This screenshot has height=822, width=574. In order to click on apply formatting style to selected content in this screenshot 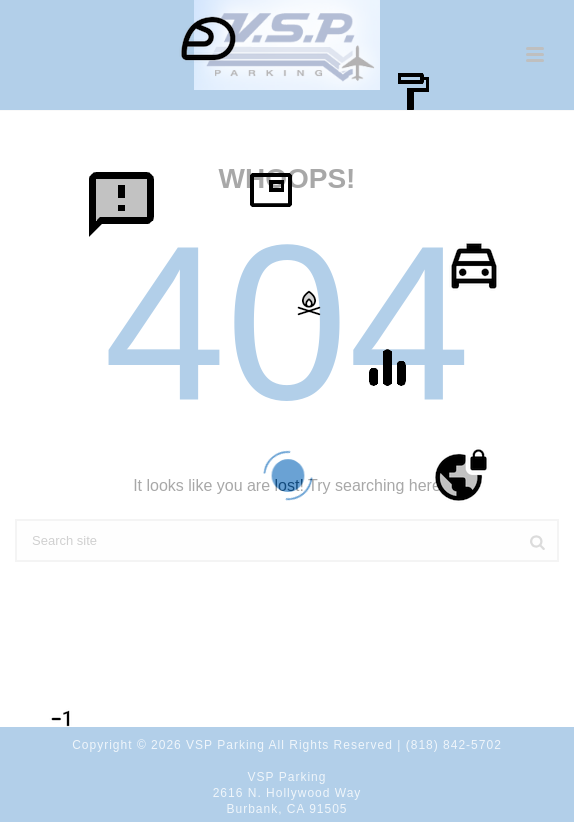, I will do `click(412, 91)`.